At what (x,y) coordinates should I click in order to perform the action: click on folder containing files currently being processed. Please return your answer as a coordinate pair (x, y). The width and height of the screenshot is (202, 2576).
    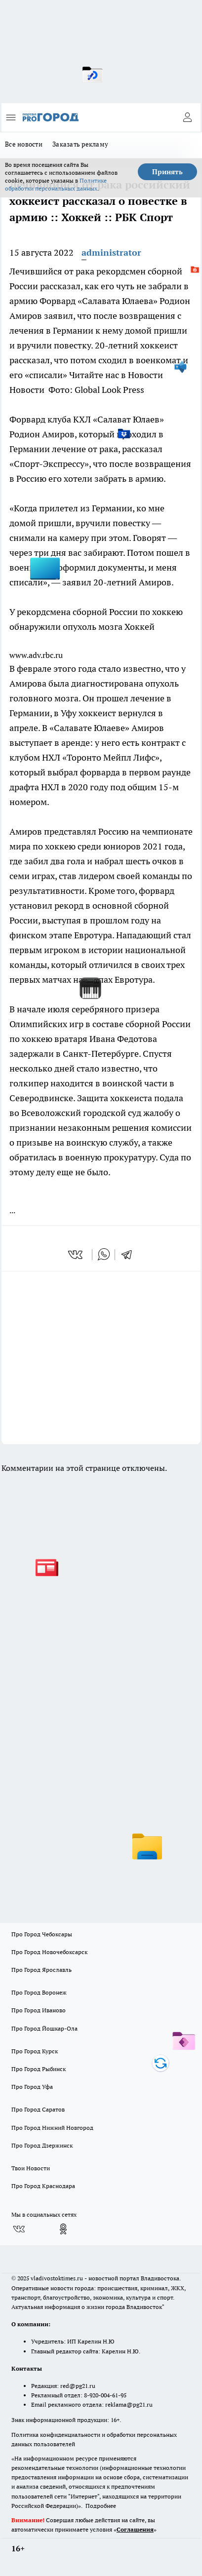
    Looking at the image, I should click on (92, 75).